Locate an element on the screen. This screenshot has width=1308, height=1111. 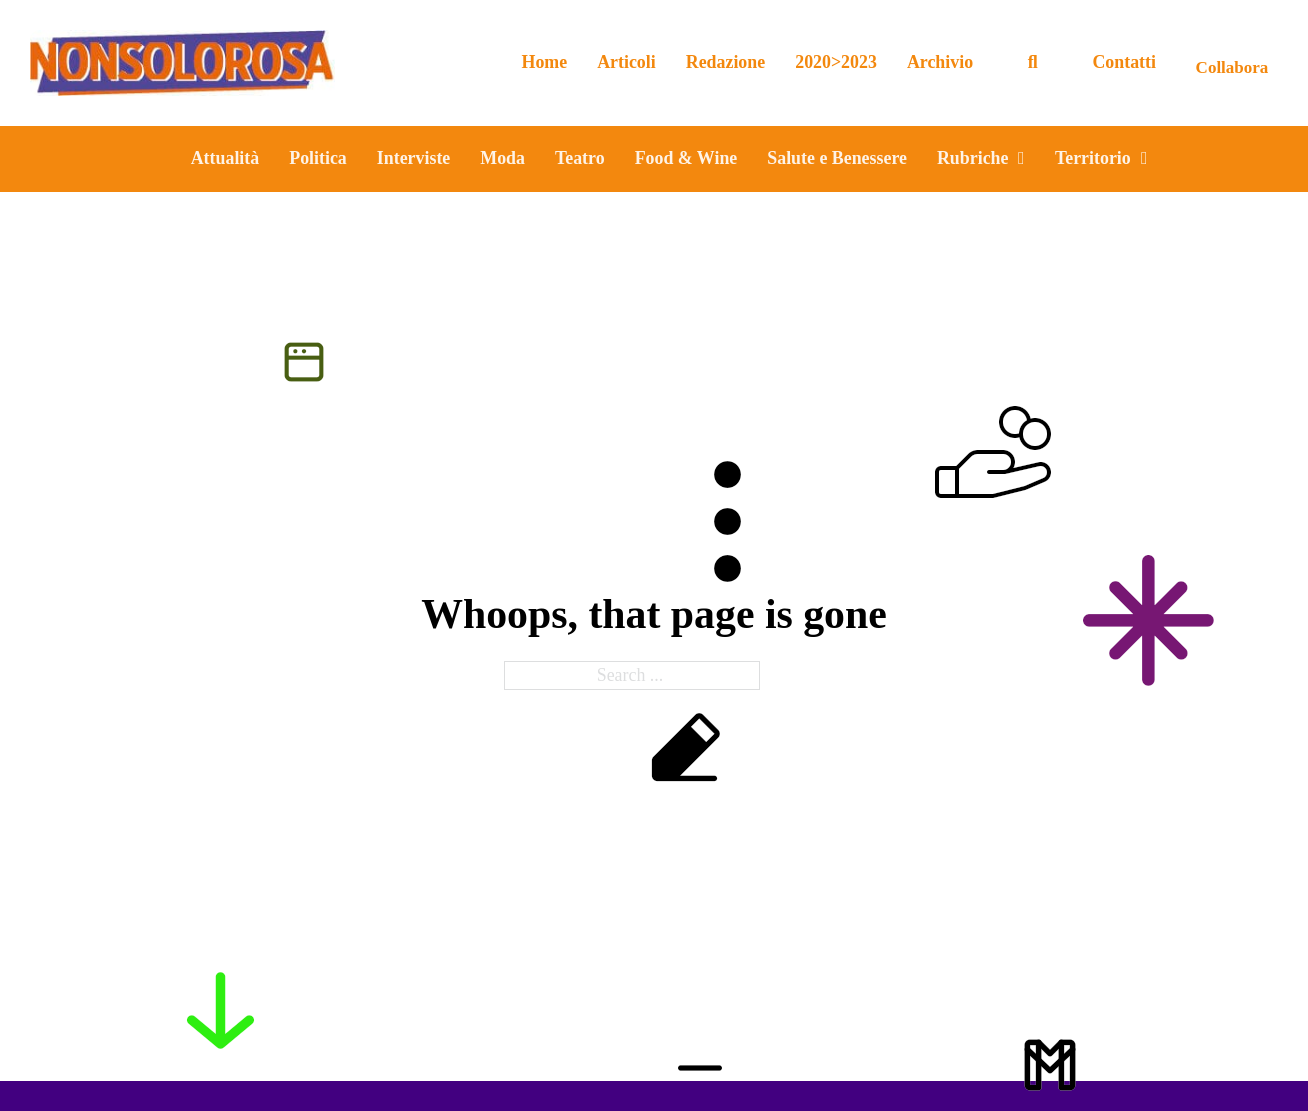
download a file or content is located at coordinates (220, 1010).